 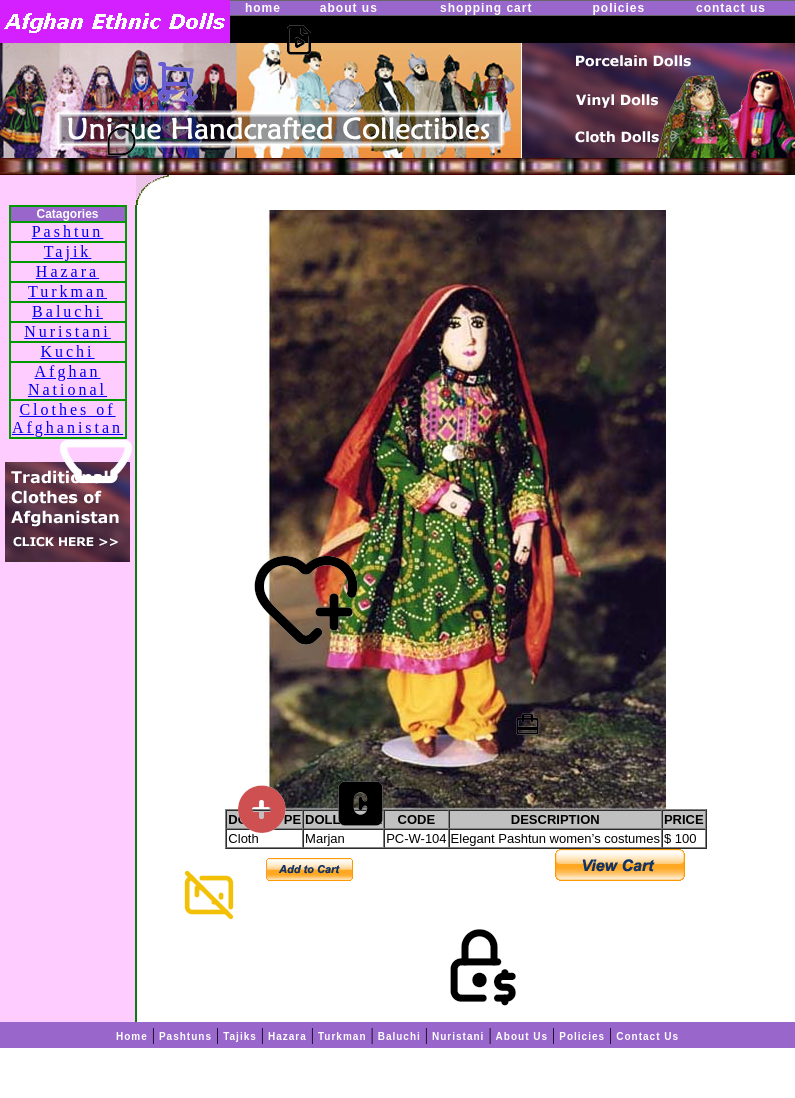 What do you see at coordinates (176, 82) in the screenshot?
I see `download or export shopping cart contents` at bounding box center [176, 82].